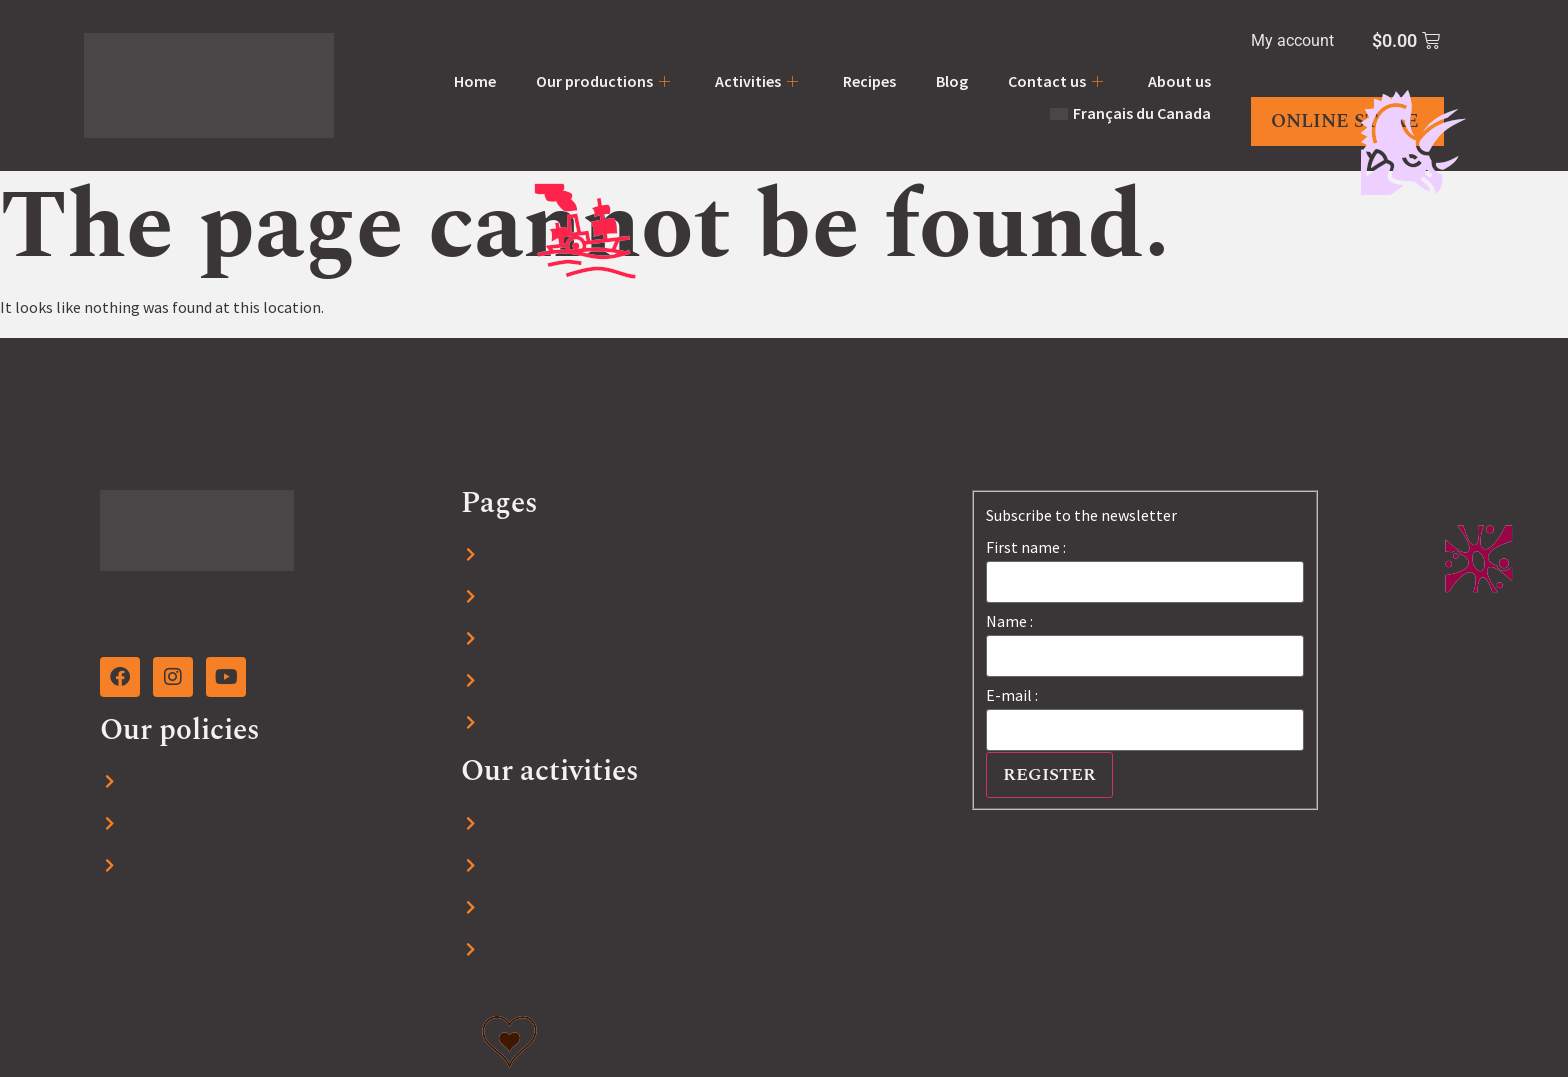 Image resolution: width=1568 pixels, height=1077 pixels. What do you see at coordinates (509, 1042) in the screenshot?
I see `indicates a loved or favorited item` at bounding box center [509, 1042].